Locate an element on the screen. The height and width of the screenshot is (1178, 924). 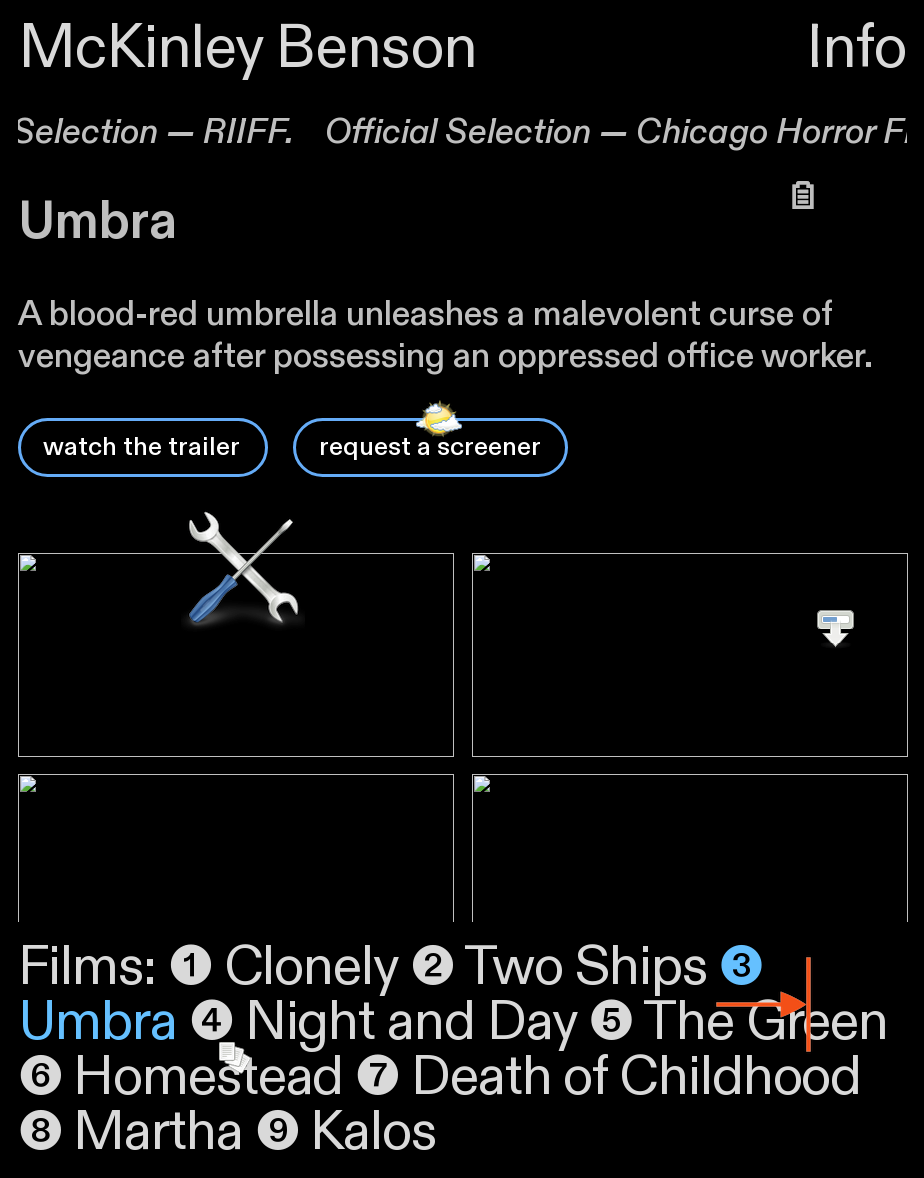
open system preferences is located at coordinates (243, 570).